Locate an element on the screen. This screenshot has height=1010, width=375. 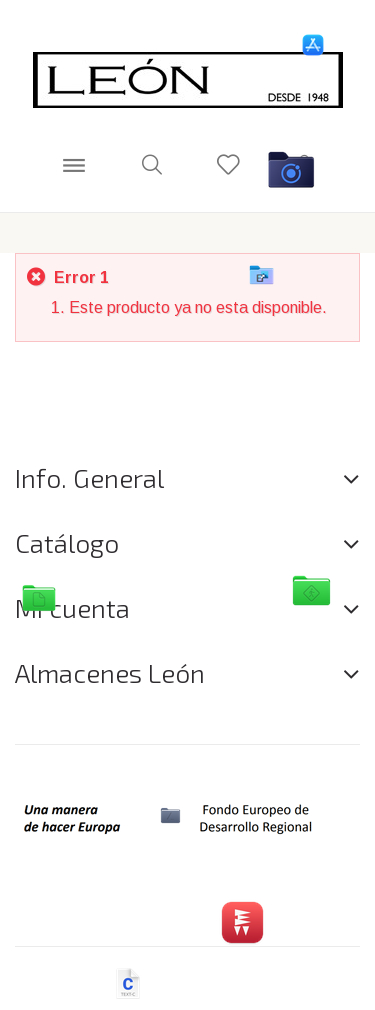
open ionic framework project folder is located at coordinates (291, 171).